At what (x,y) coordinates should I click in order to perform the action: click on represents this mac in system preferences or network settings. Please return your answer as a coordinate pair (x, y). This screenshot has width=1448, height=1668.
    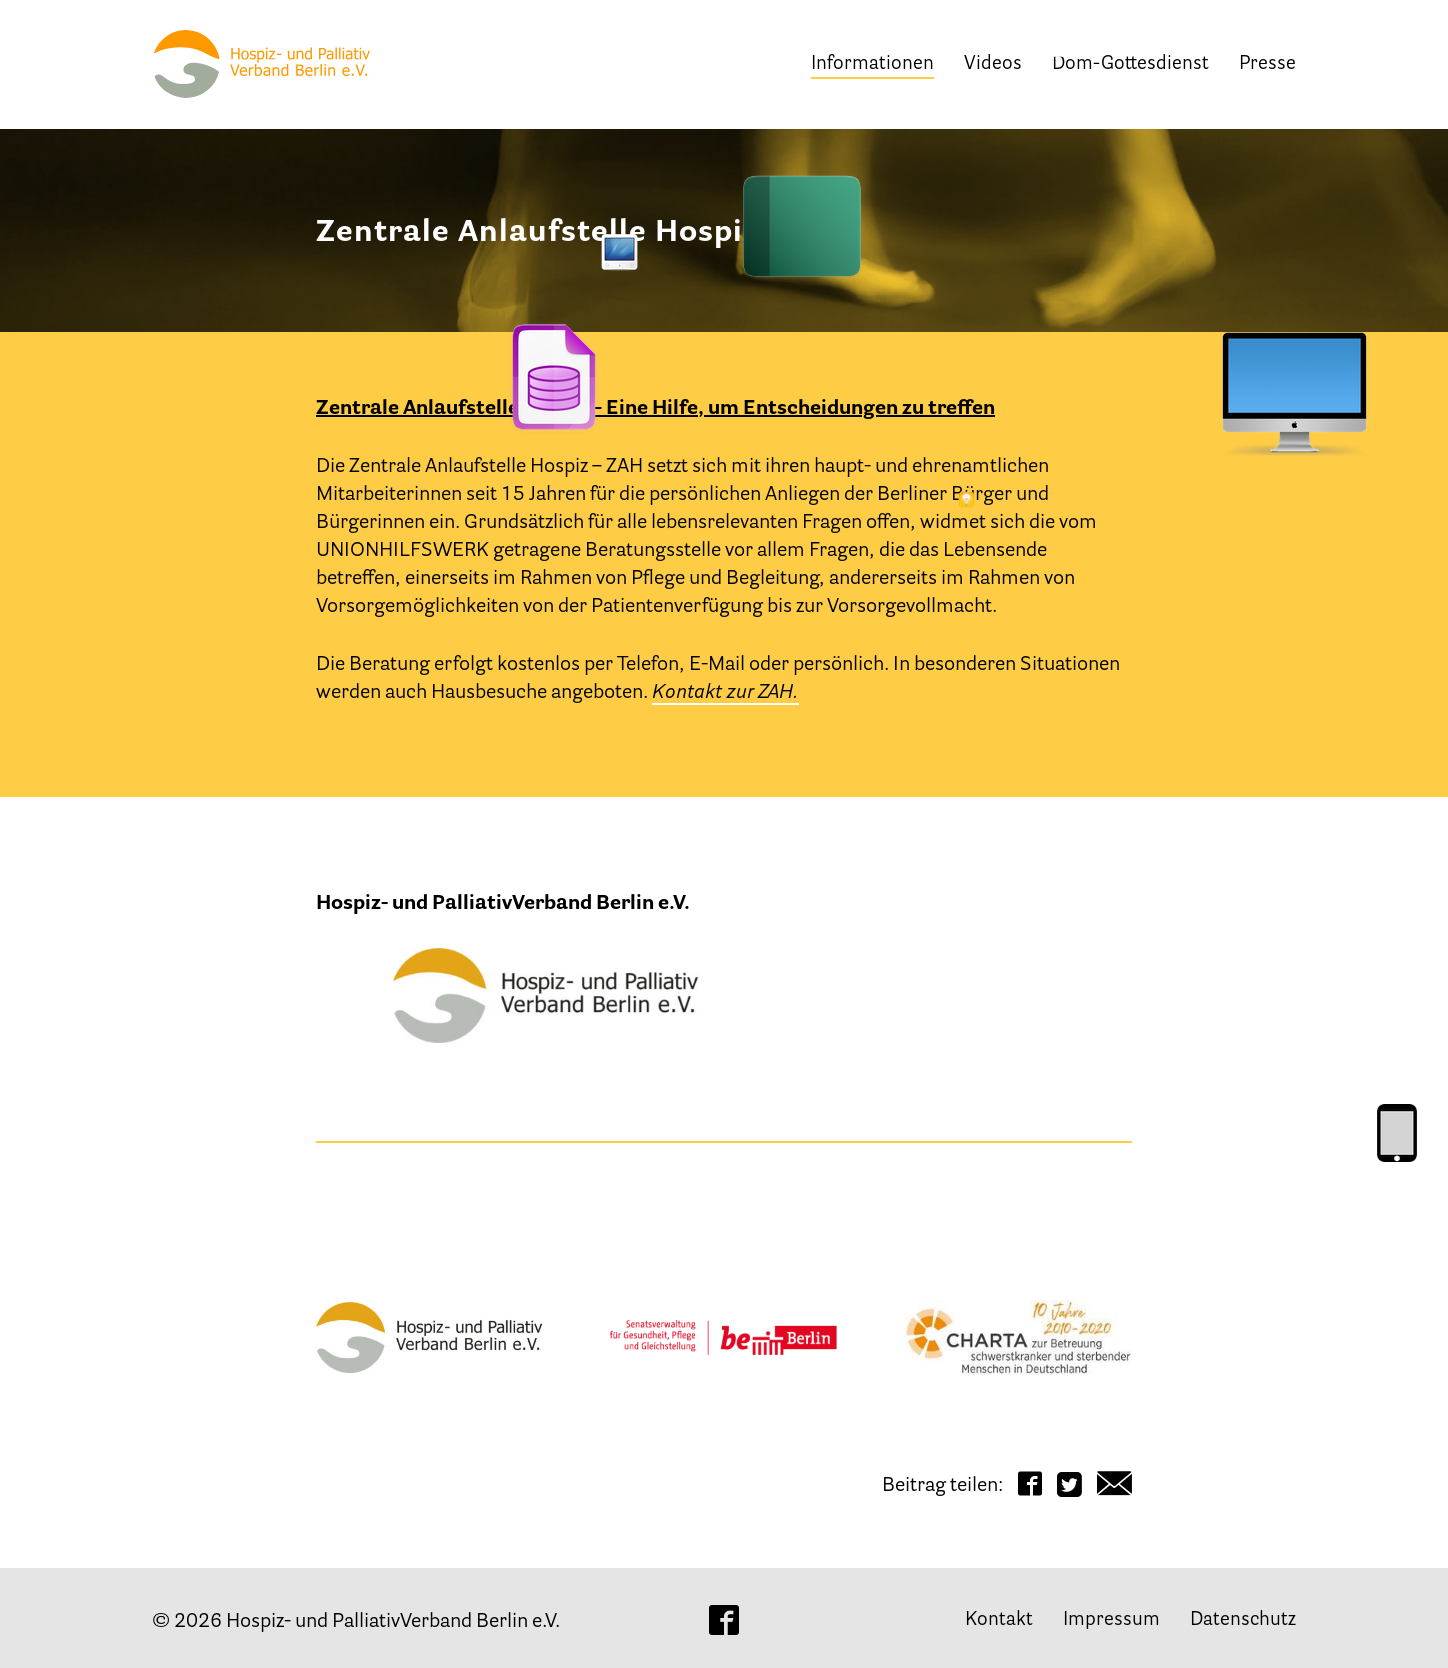
    Looking at the image, I should click on (1294, 385).